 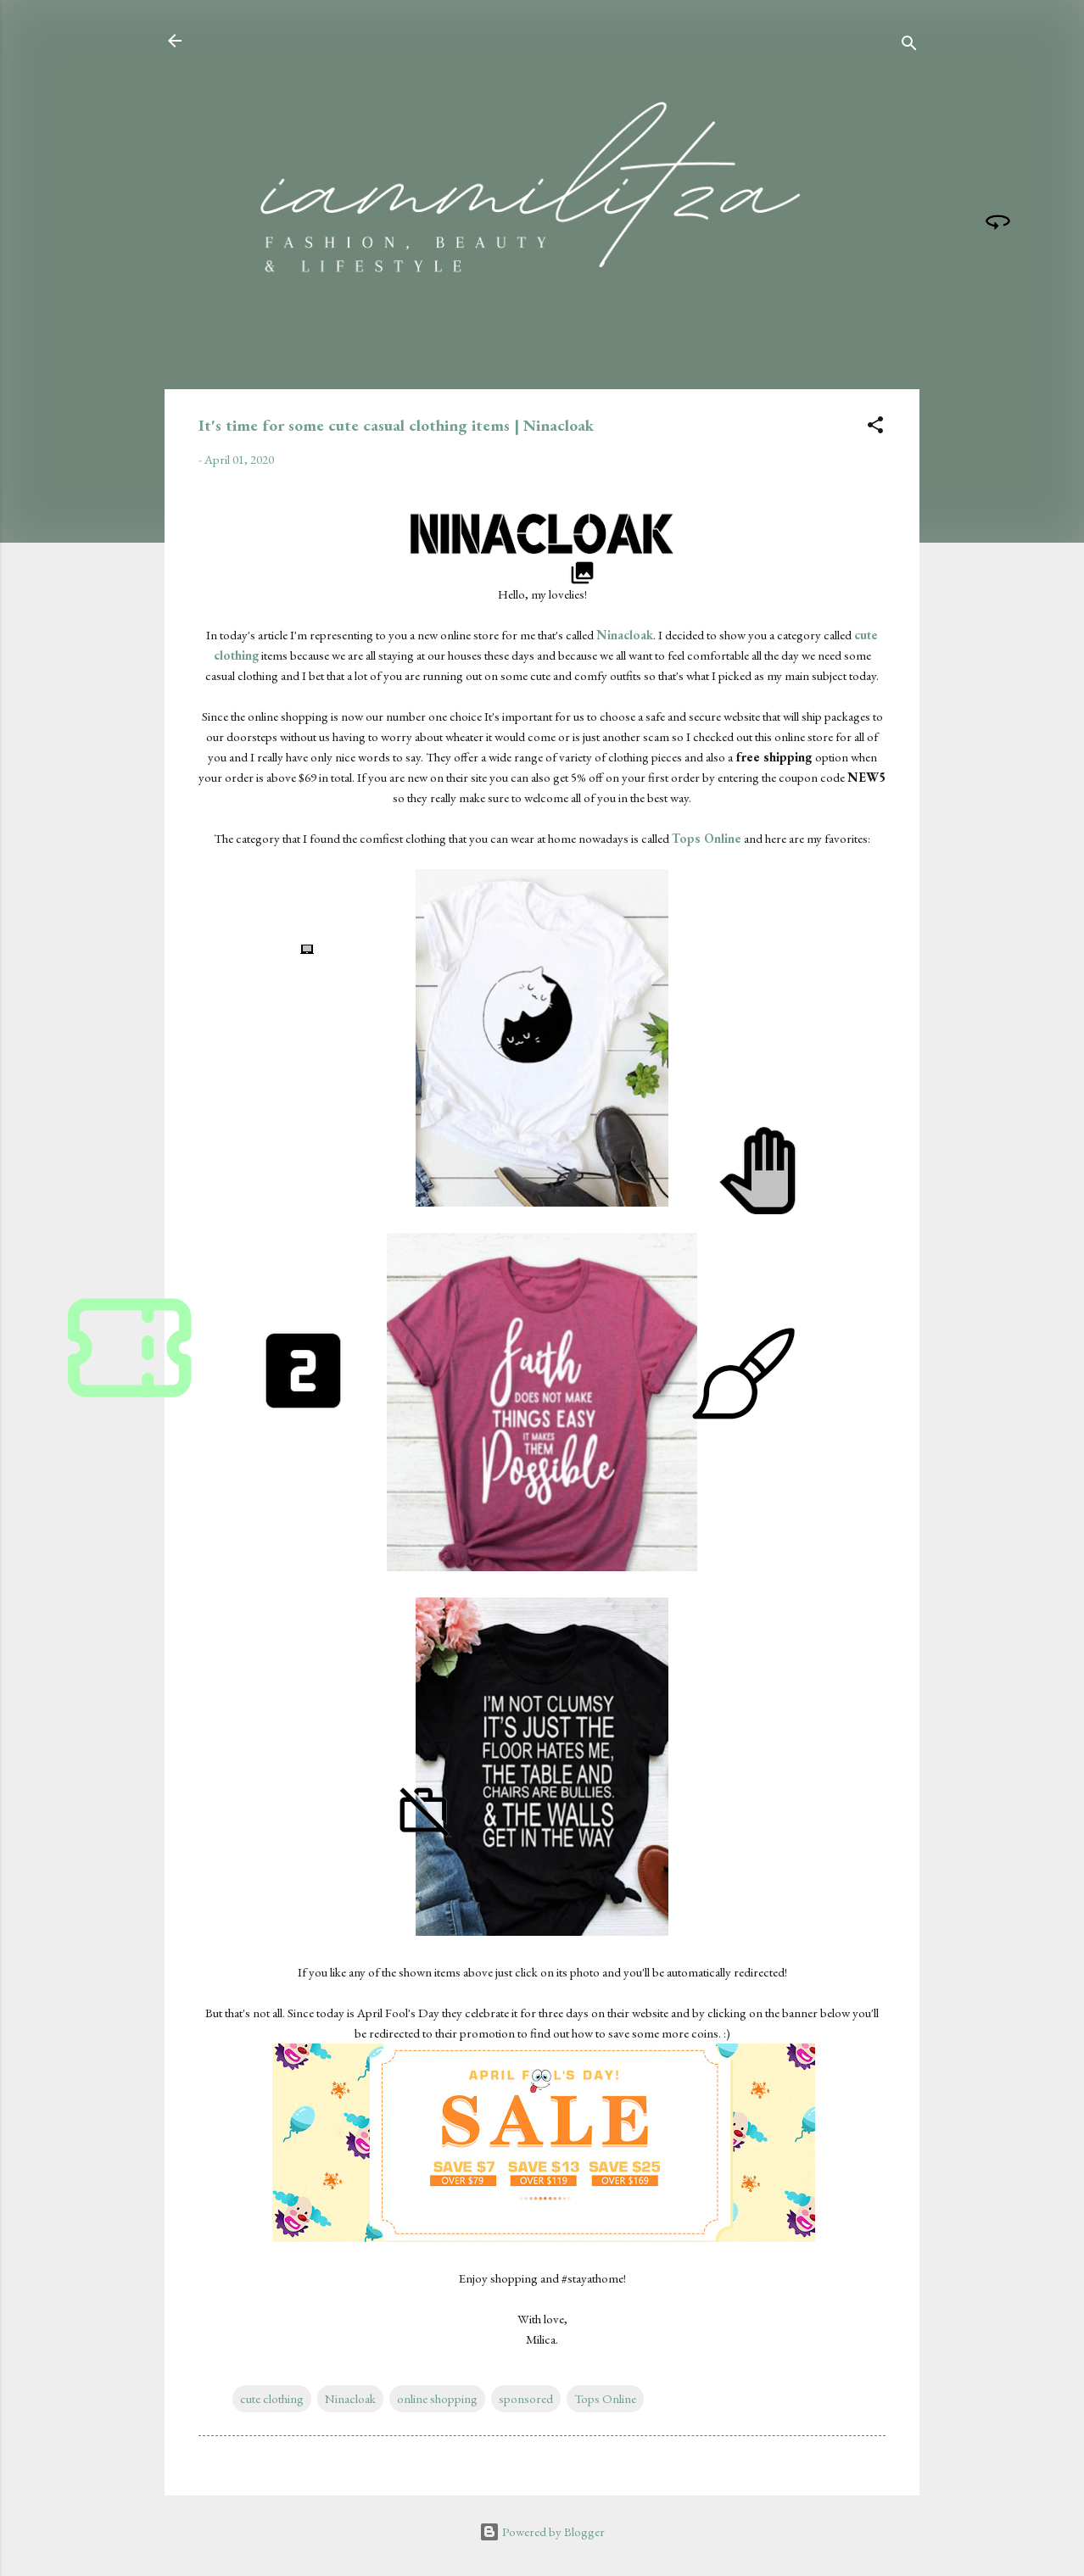 What do you see at coordinates (997, 220) in the screenshot?
I see `view 360-degree panorama or image` at bounding box center [997, 220].